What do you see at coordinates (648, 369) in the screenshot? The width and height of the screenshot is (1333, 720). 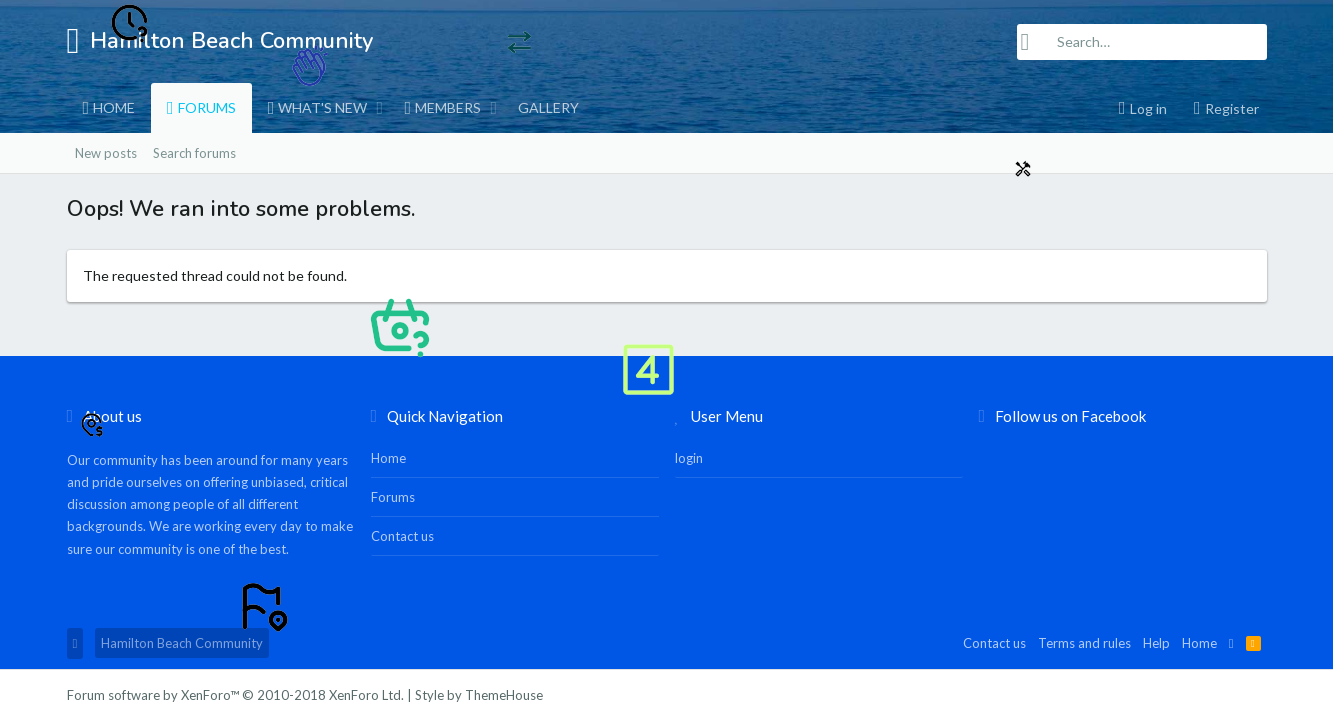 I see `select or input the number four` at bounding box center [648, 369].